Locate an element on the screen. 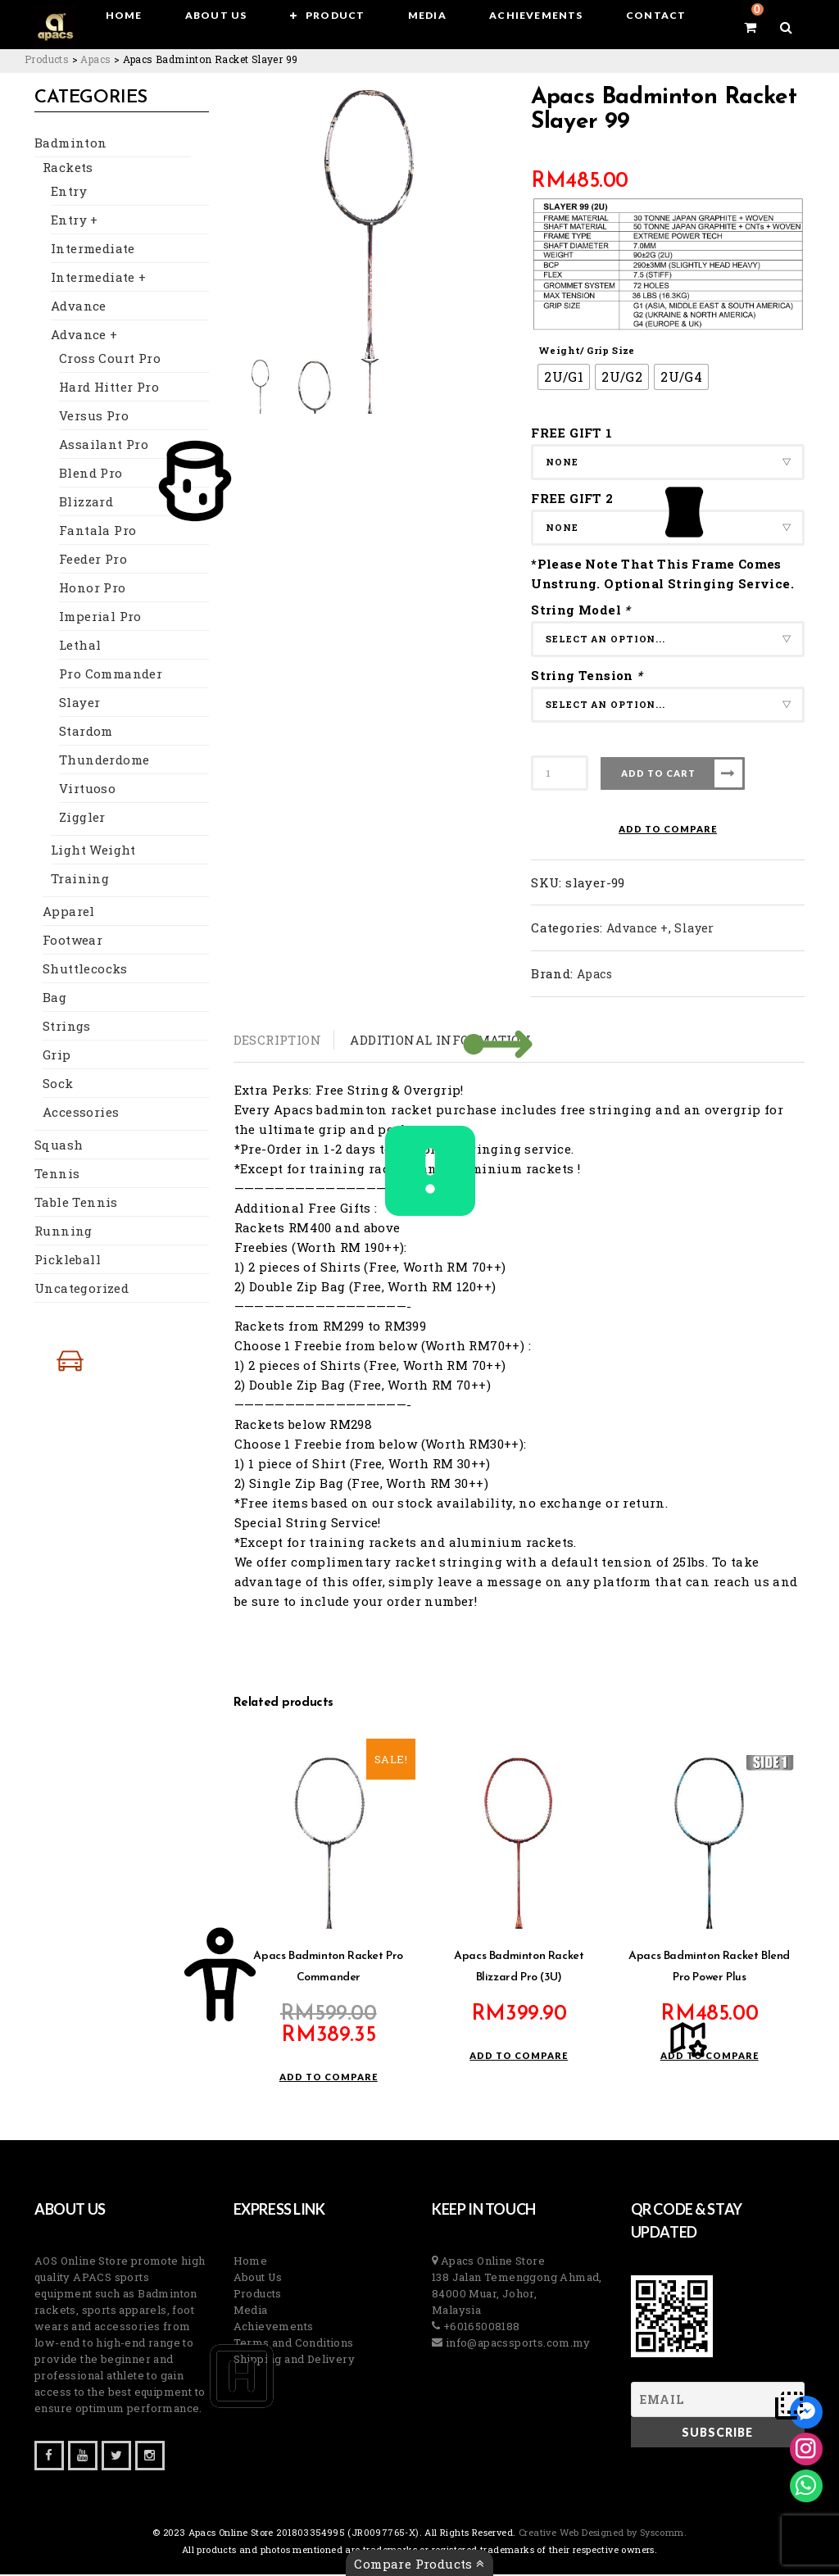  proceed to the next step is located at coordinates (497, 1044).